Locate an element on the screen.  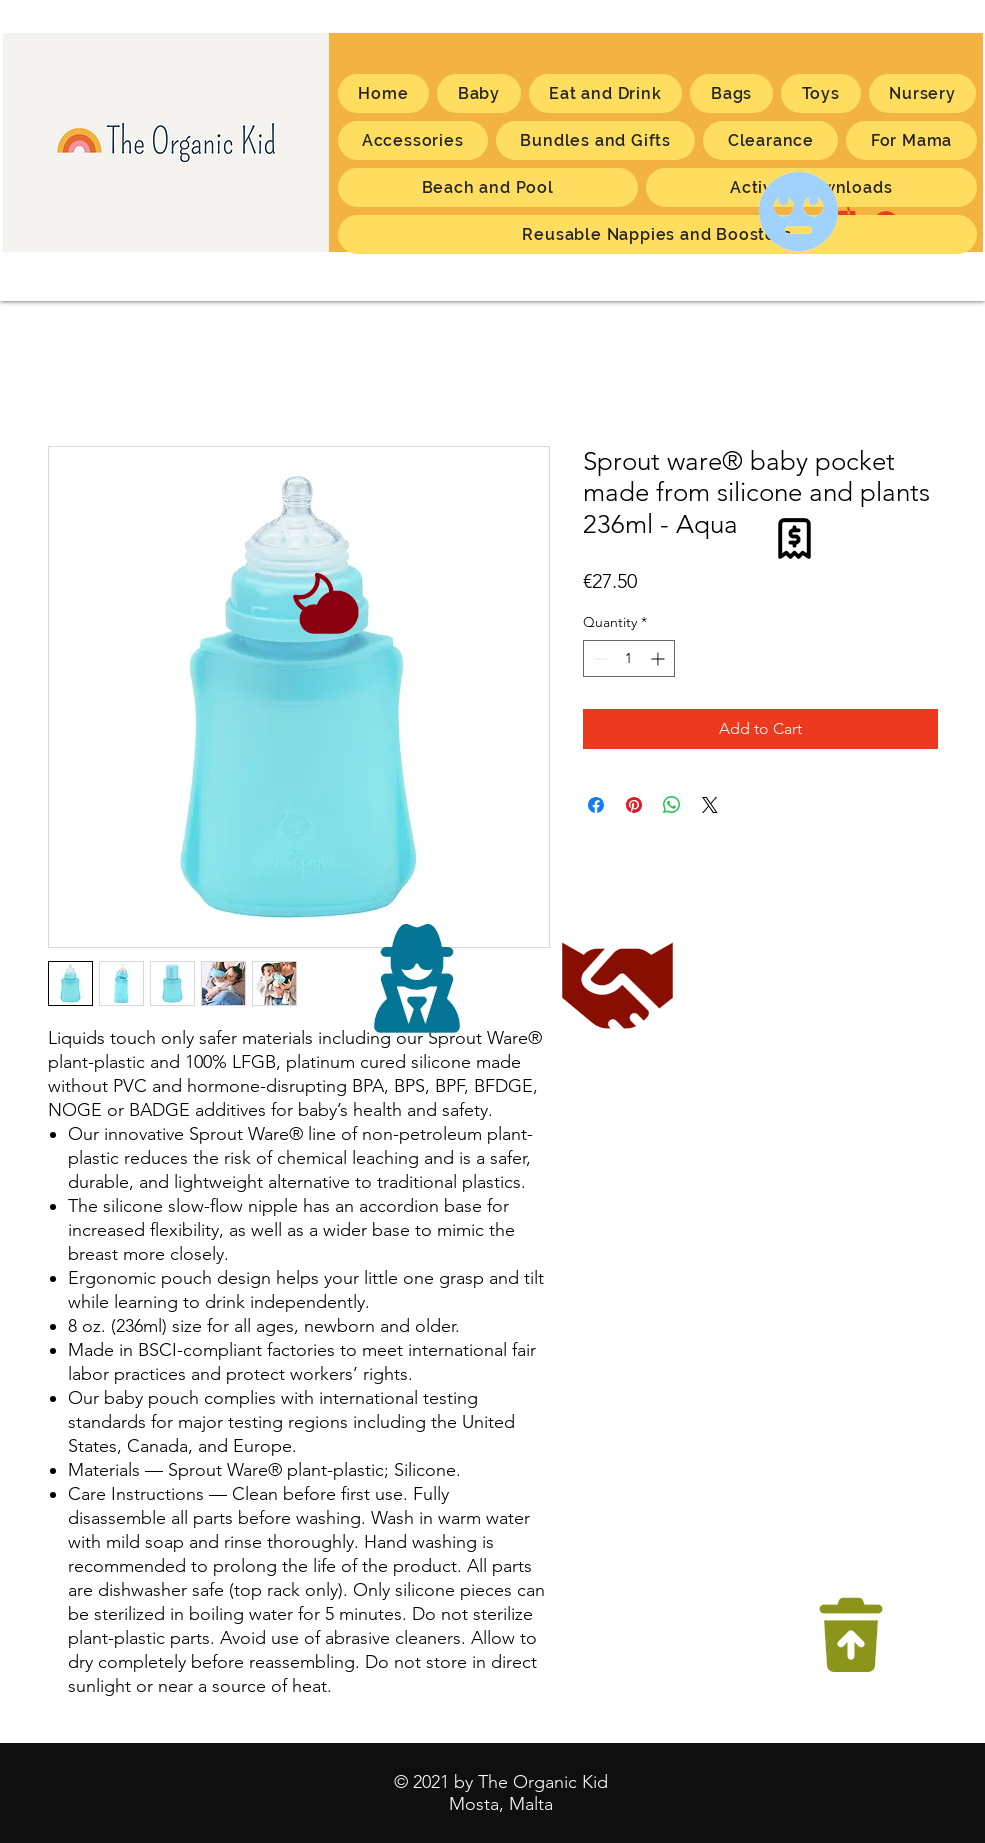
access incognito or private browsing mode is located at coordinates (417, 980).